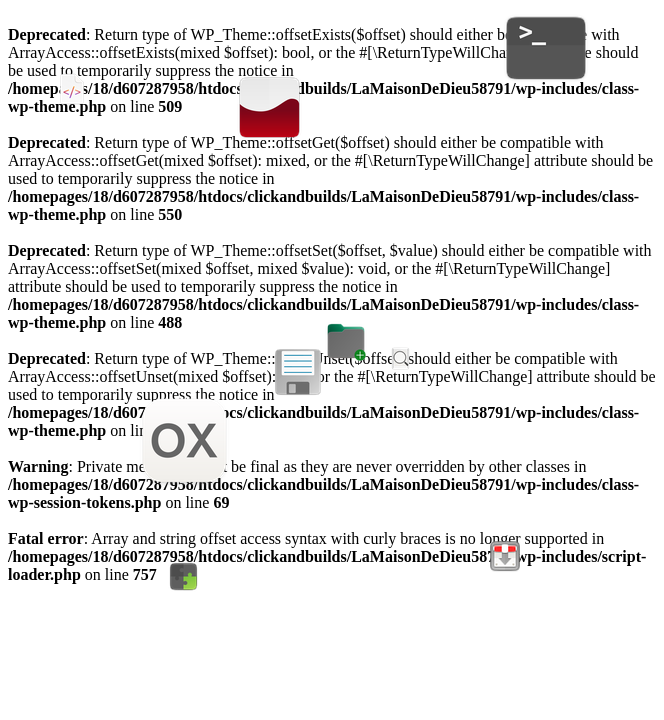  What do you see at coordinates (546, 48) in the screenshot?
I see `open the terminal or command line interface` at bounding box center [546, 48].